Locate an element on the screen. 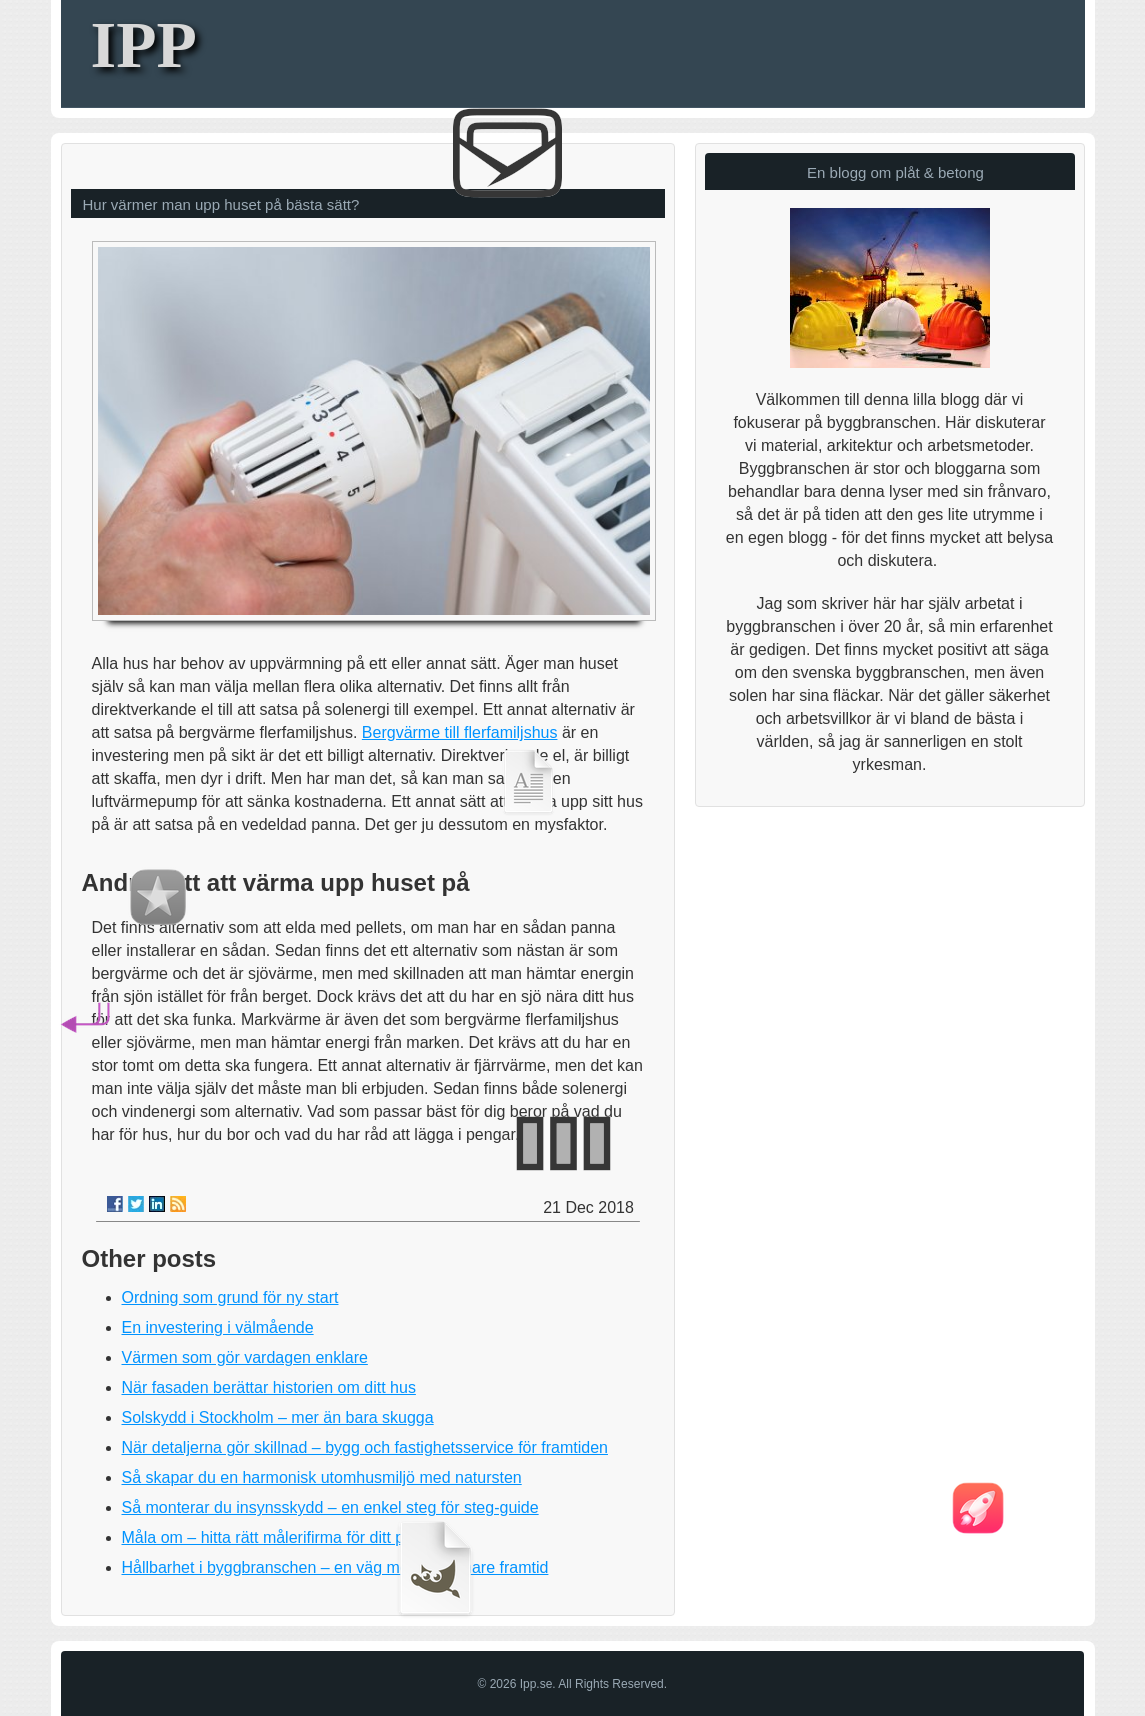 The image size is (1145, 1716). open a compressed GIMP project file is located at coordinates (435, 1569).